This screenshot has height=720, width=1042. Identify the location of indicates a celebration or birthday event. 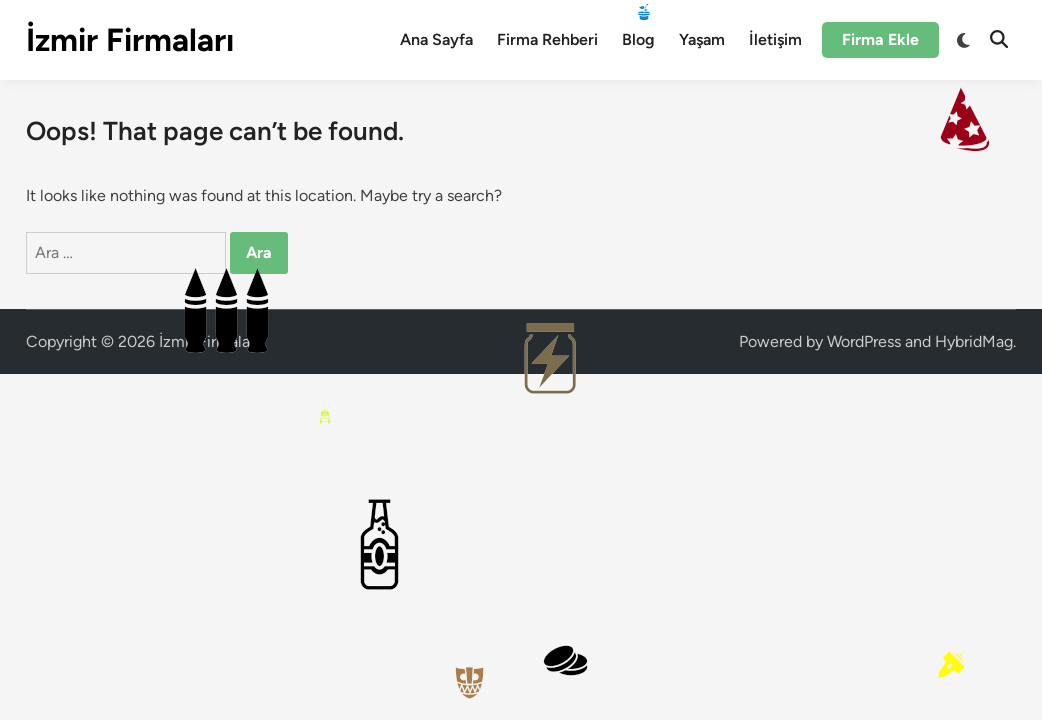
(964, 119).